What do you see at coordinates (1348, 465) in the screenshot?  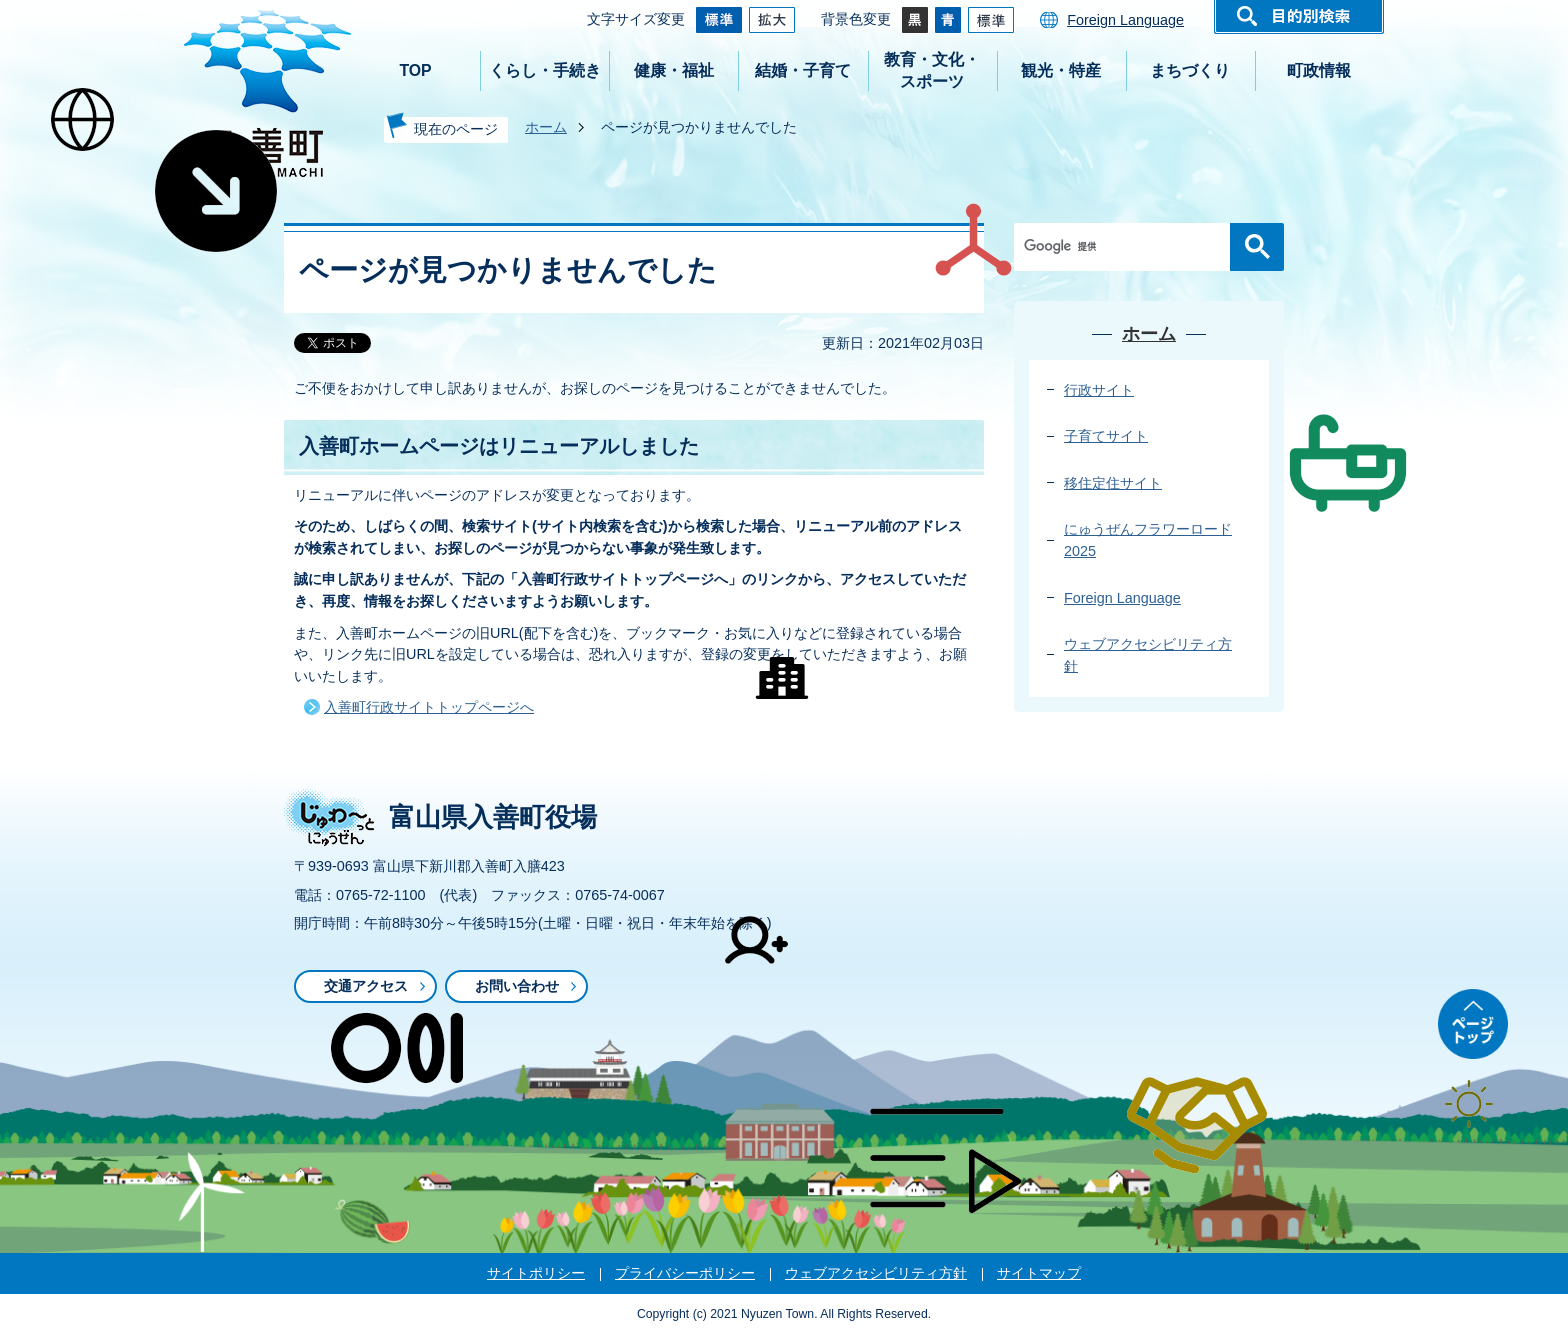 I see `indicates bathroom amenities available` at bounding box center [1348, 465].